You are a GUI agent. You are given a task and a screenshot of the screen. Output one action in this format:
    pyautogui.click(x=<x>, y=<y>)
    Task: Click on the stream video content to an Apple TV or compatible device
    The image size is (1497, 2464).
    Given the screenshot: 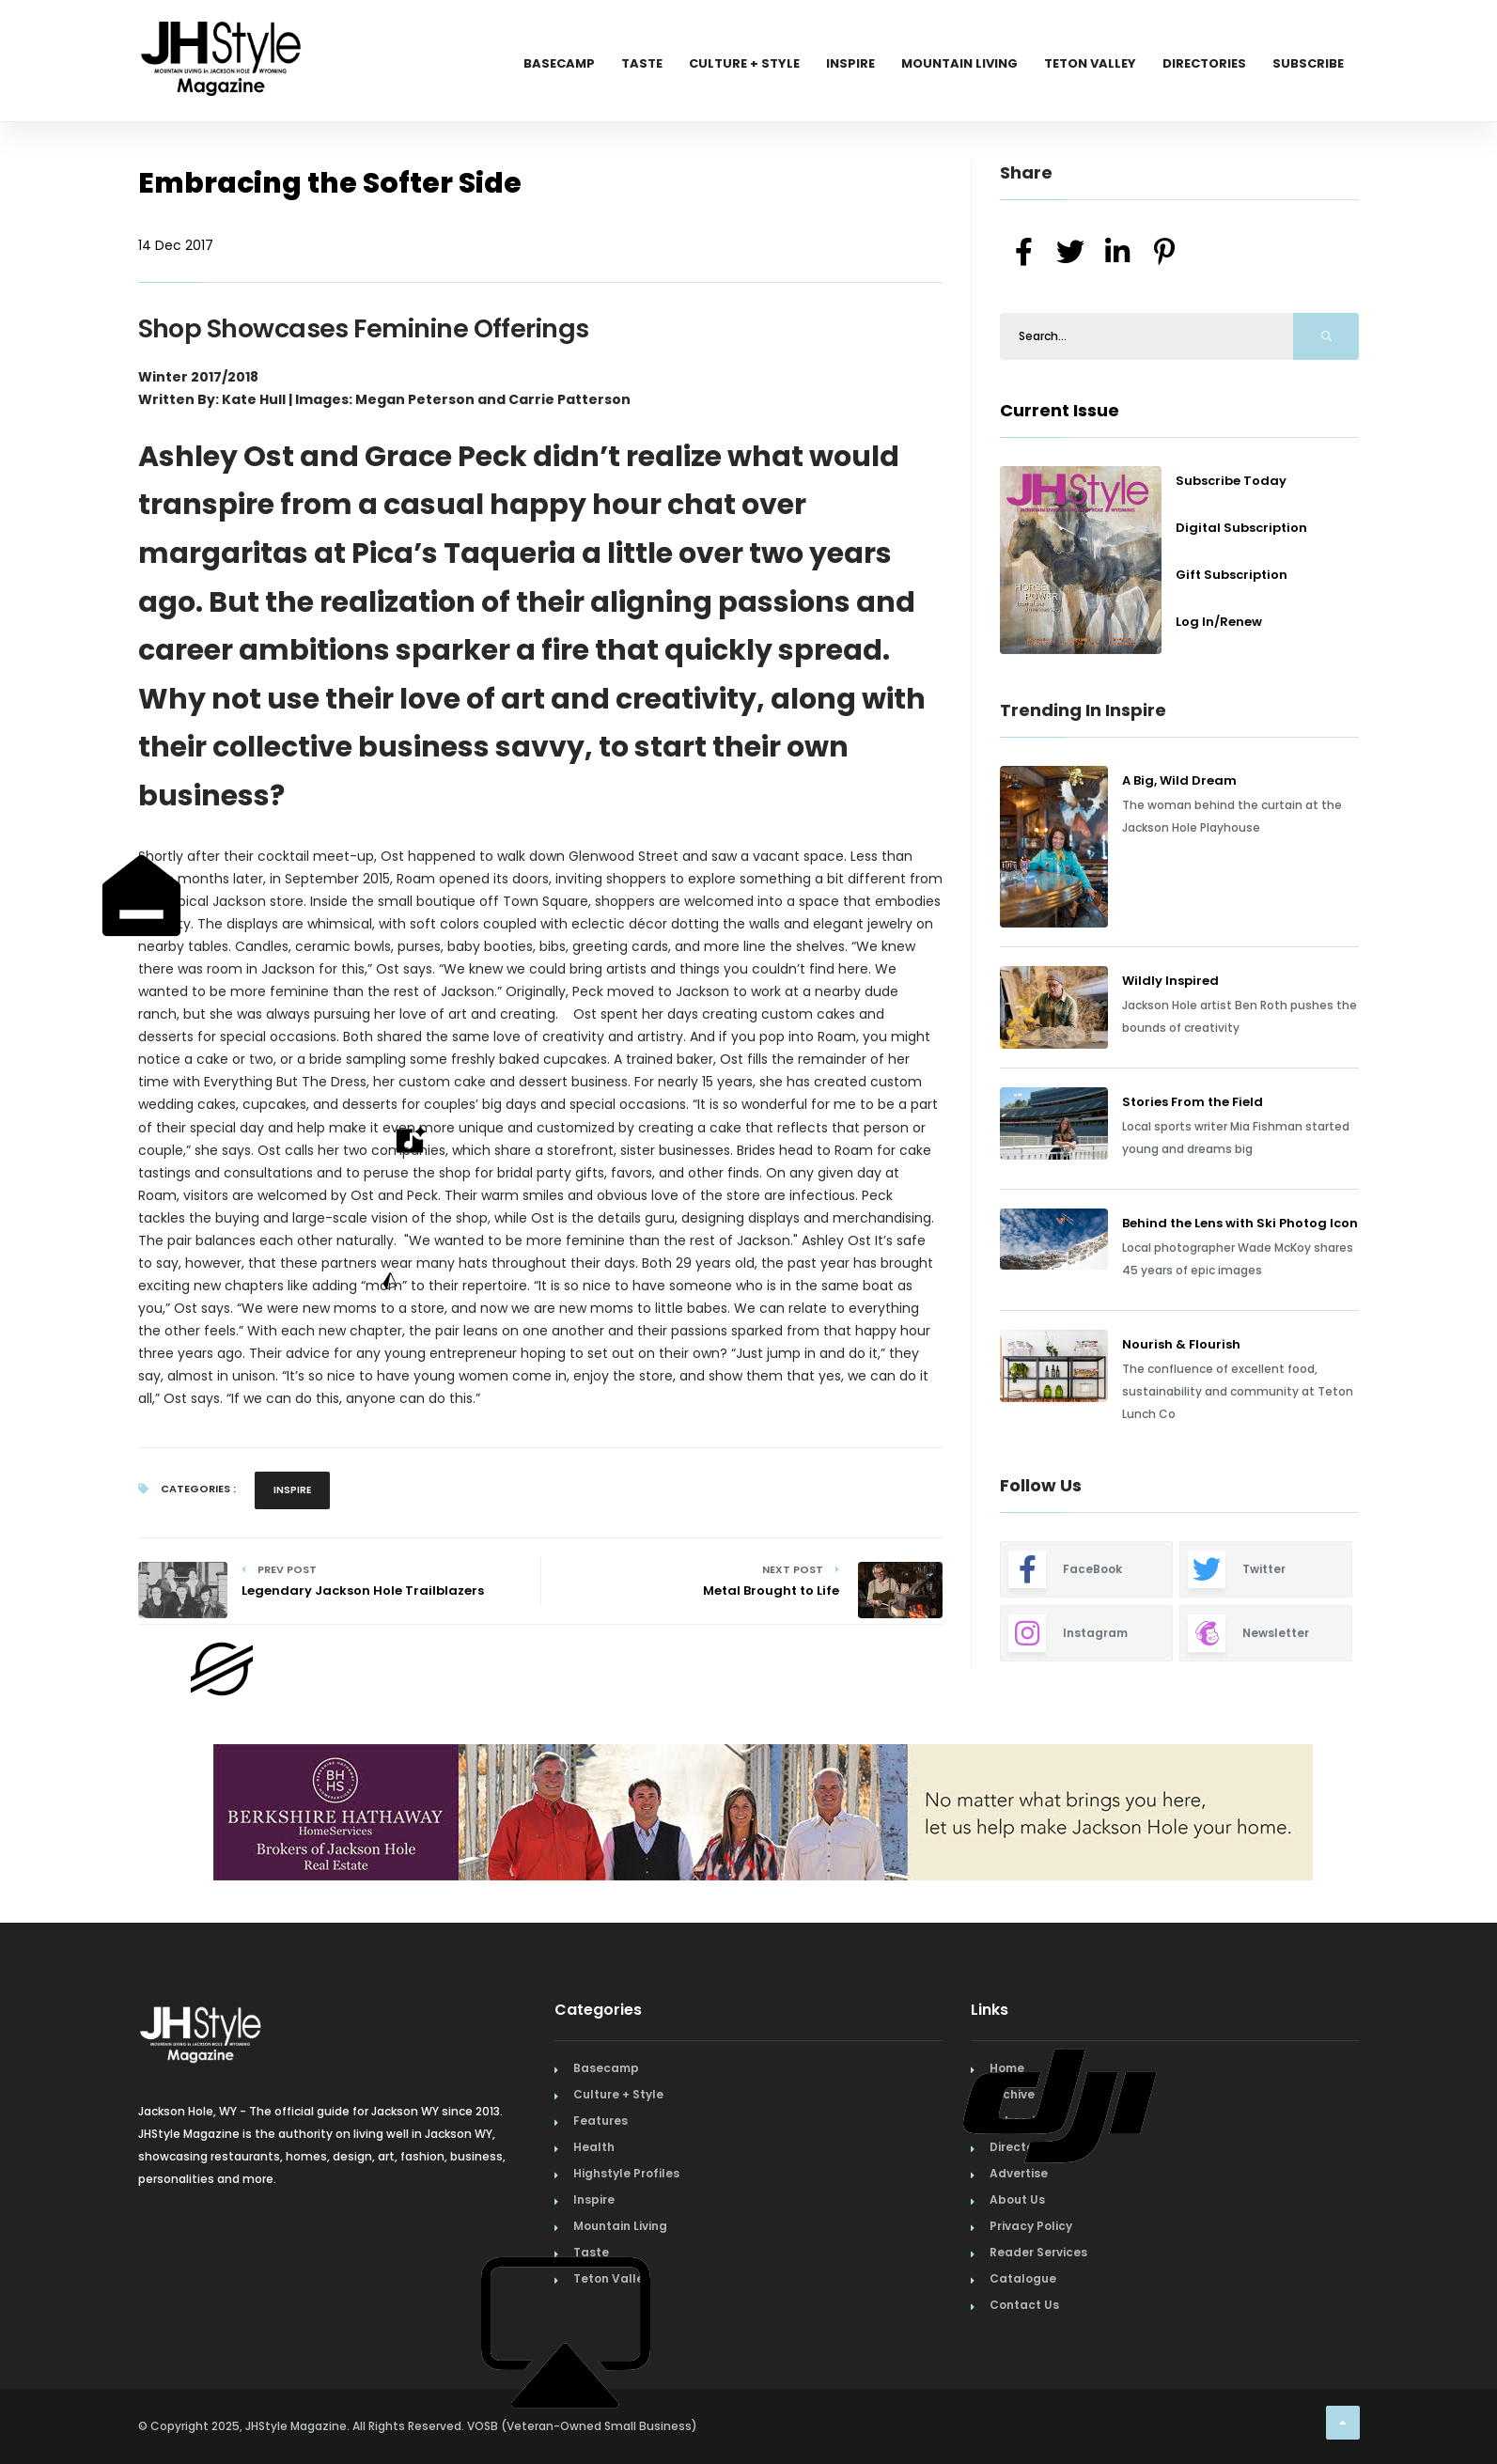 What is the action you would take?
    pyautogui.click(x=566, y=2332)
    